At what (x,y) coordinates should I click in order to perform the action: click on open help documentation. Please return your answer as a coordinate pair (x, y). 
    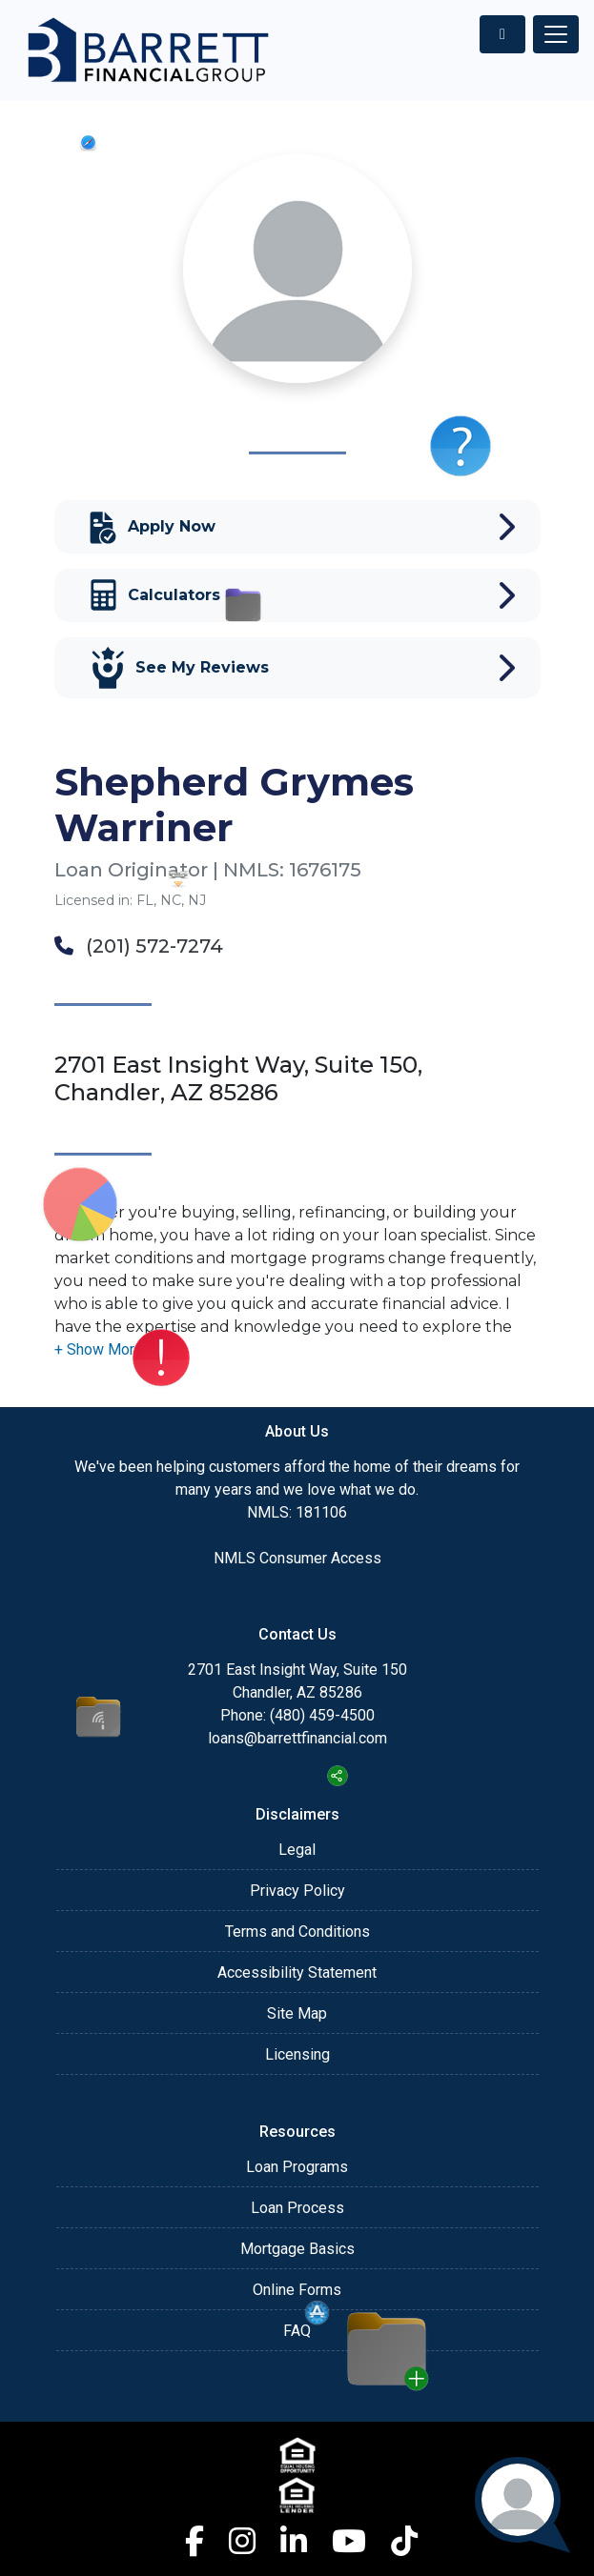
    Looking at the image, I should click on (461, 446).